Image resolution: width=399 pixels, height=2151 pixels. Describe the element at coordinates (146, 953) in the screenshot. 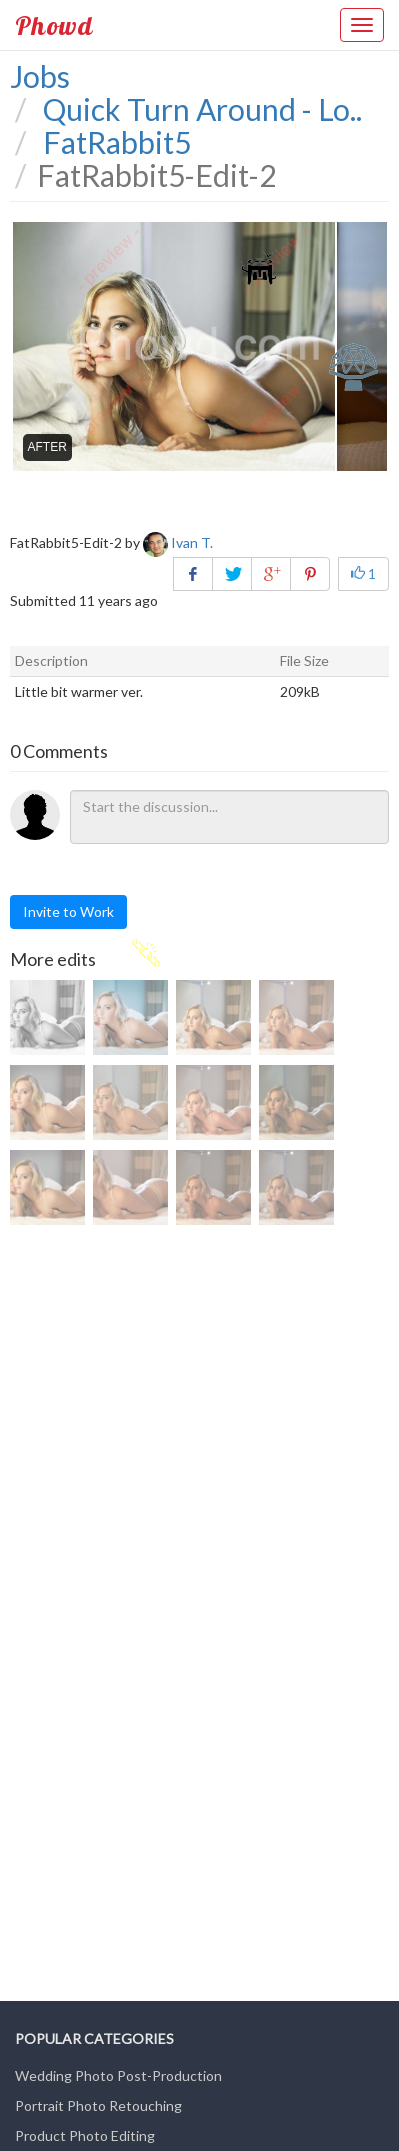

I see `disconnect or unlink accounts` at that location.